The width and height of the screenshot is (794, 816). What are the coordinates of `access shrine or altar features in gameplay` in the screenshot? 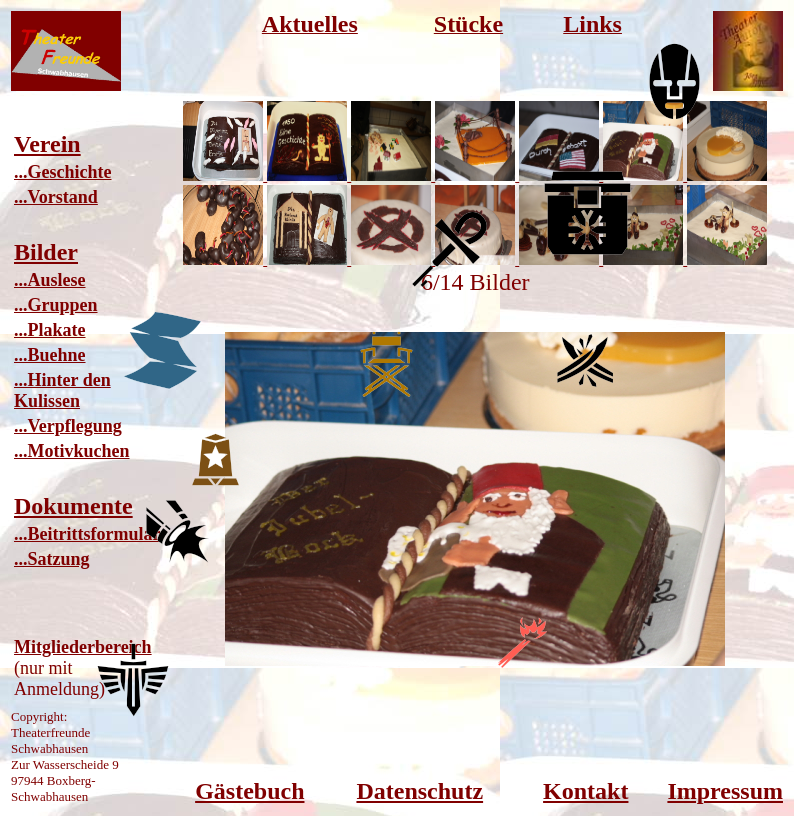 It's located at (215, 459).